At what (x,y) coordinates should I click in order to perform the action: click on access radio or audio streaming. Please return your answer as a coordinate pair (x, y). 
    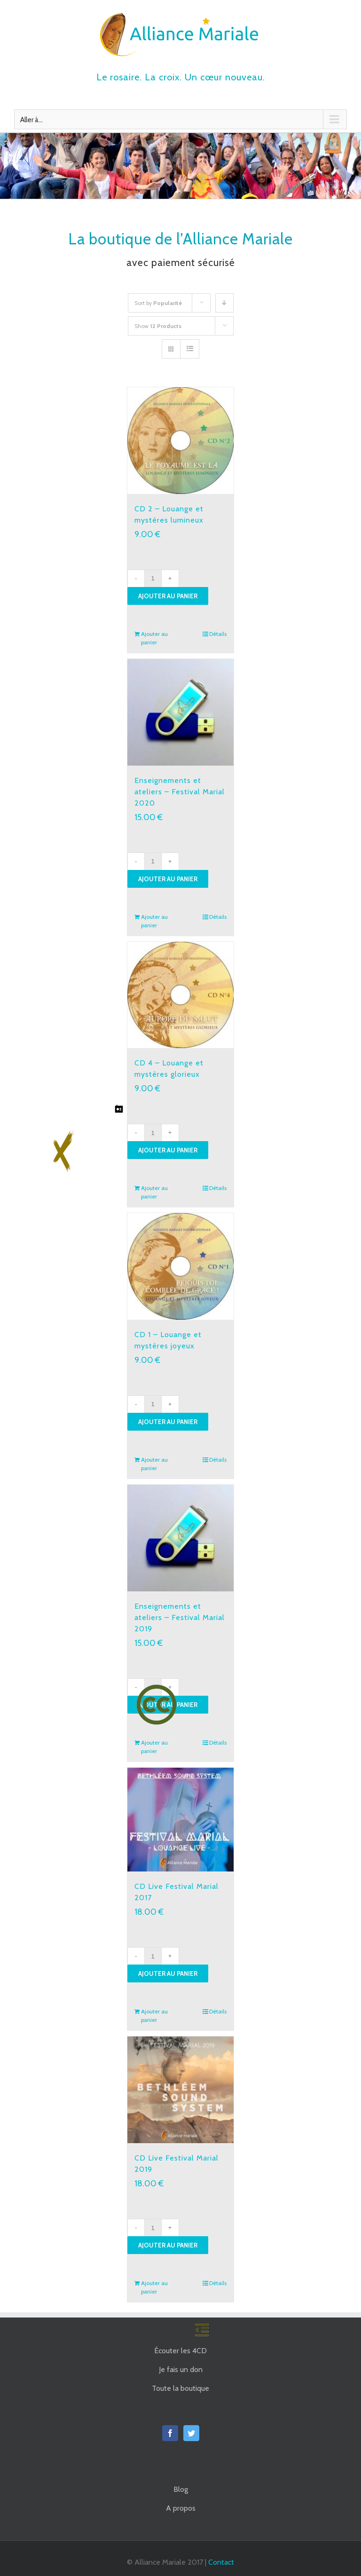
    Looking at the image, I should click on (119, 1109).